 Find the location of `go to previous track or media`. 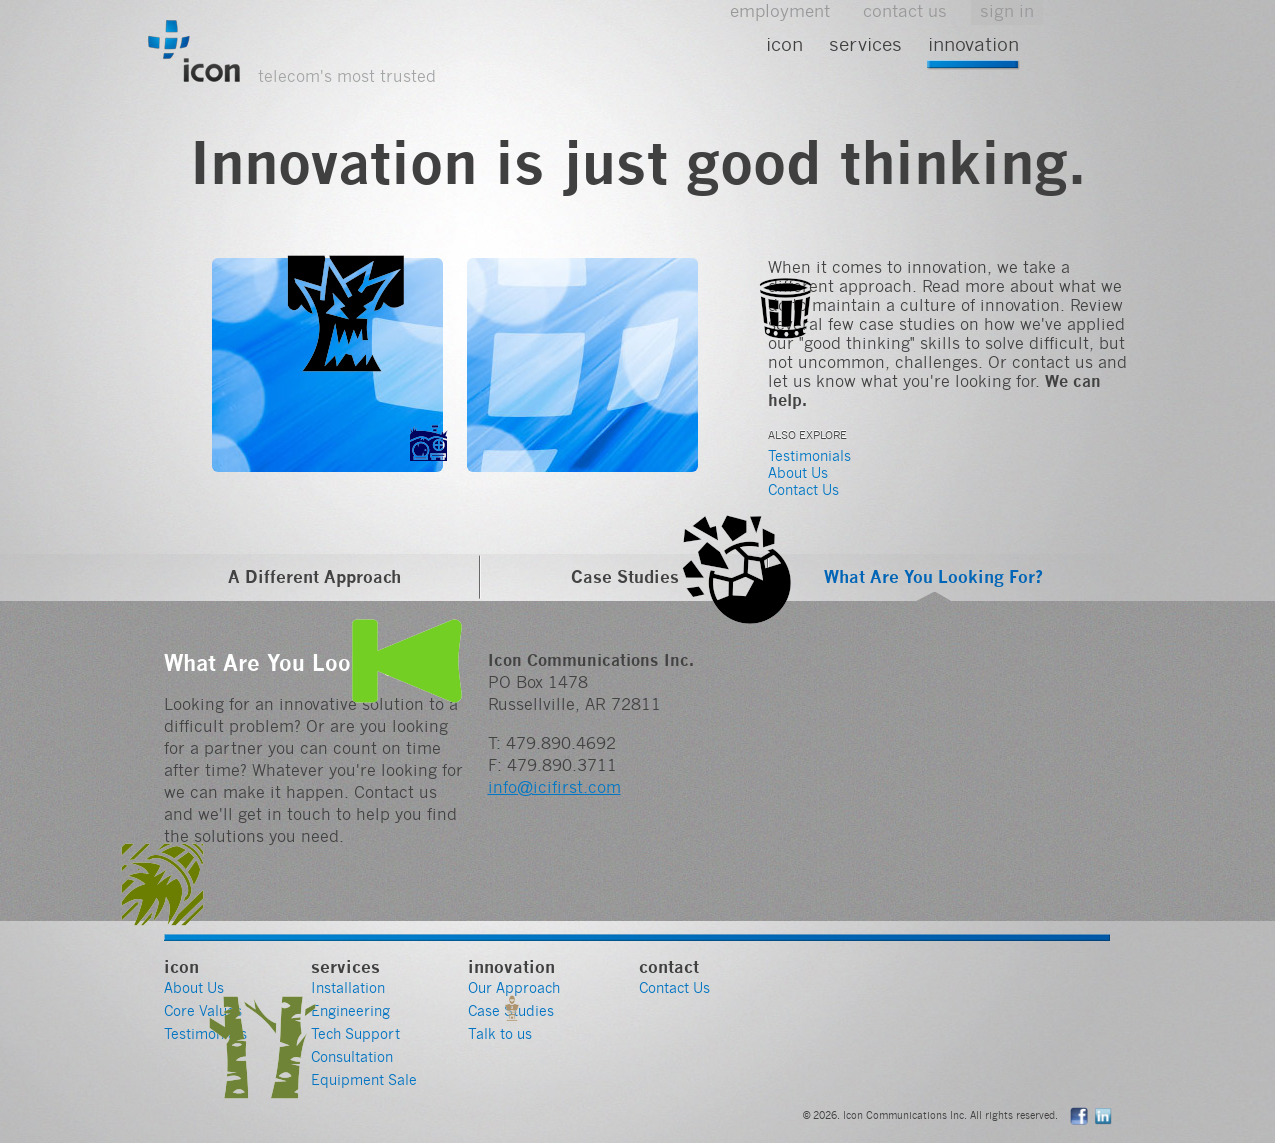

go to previous track or media is located at coordinates (407, 661).